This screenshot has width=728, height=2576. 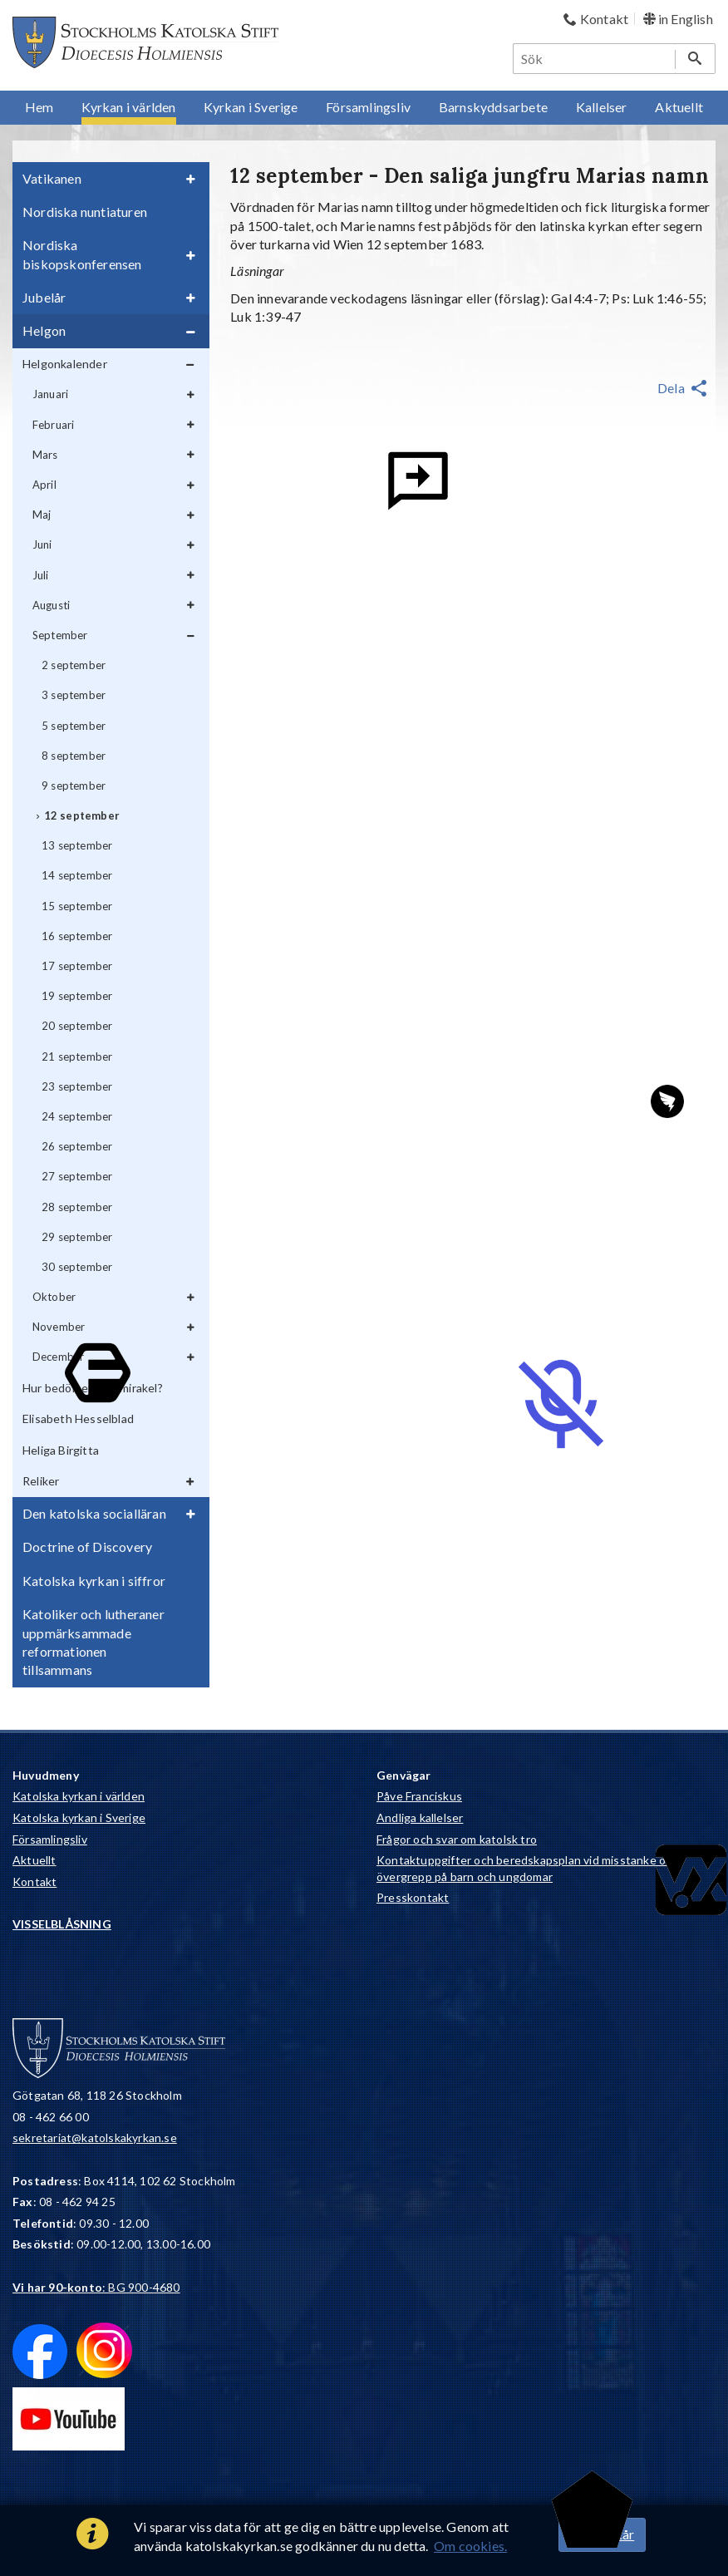 What do you see at coordinates (418, 479) in the screenshot?
I see `forward a chat message` at bounding box center [418, 479].